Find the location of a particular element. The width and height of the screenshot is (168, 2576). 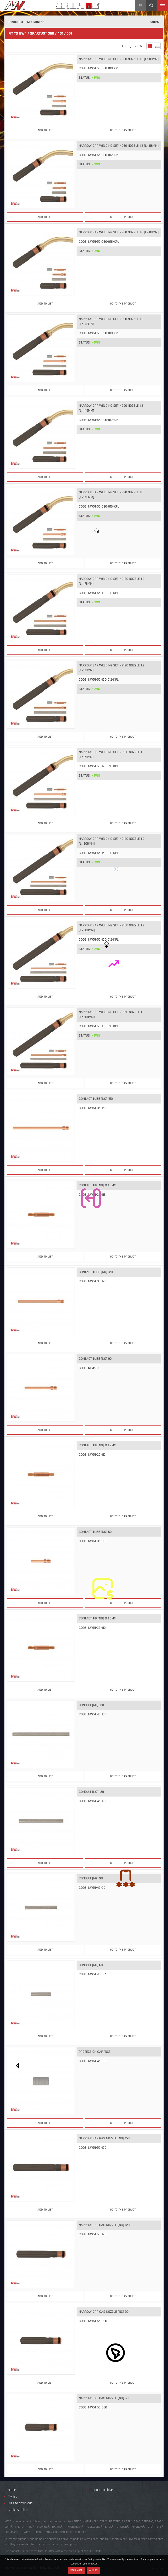

enter password on mobile device is located at coordinates (126, 1878).